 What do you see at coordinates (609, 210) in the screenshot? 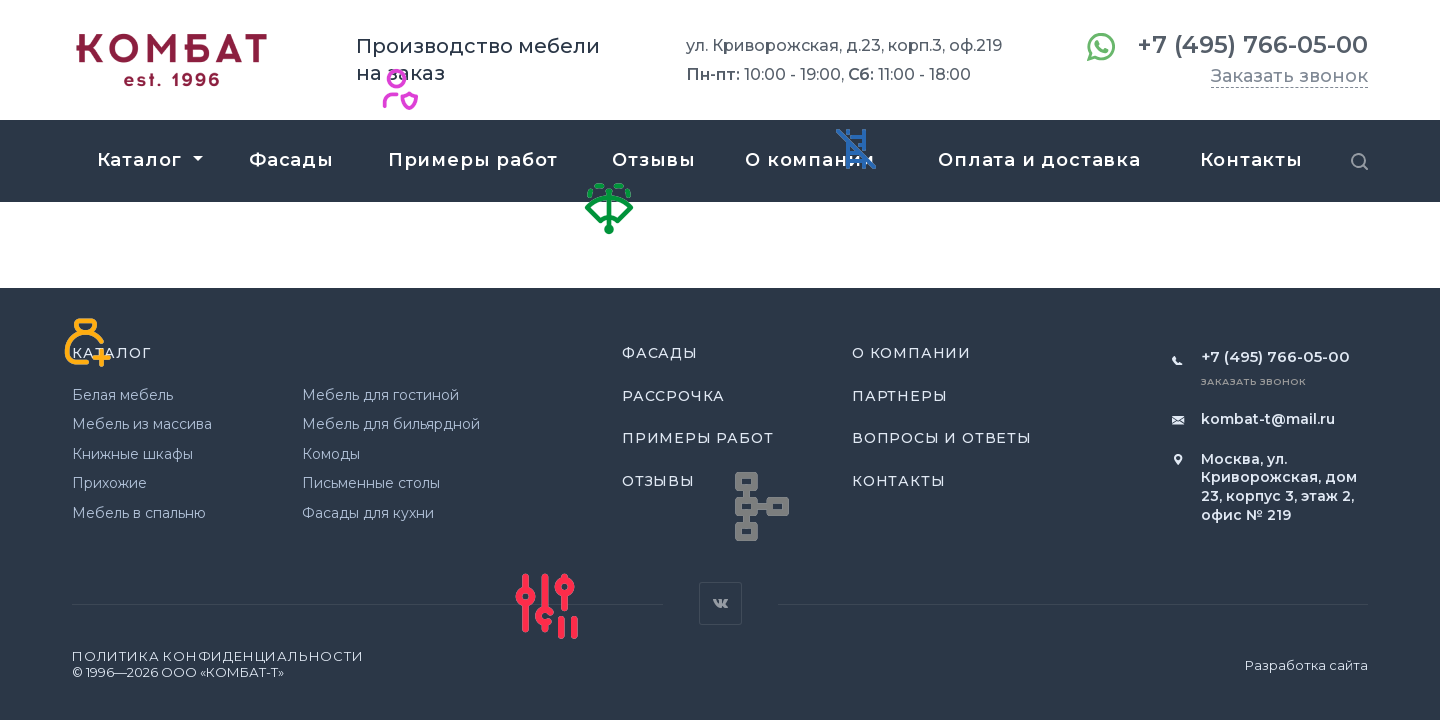
I see `activate windshield washer fluid` at bounding box center [609, 210].